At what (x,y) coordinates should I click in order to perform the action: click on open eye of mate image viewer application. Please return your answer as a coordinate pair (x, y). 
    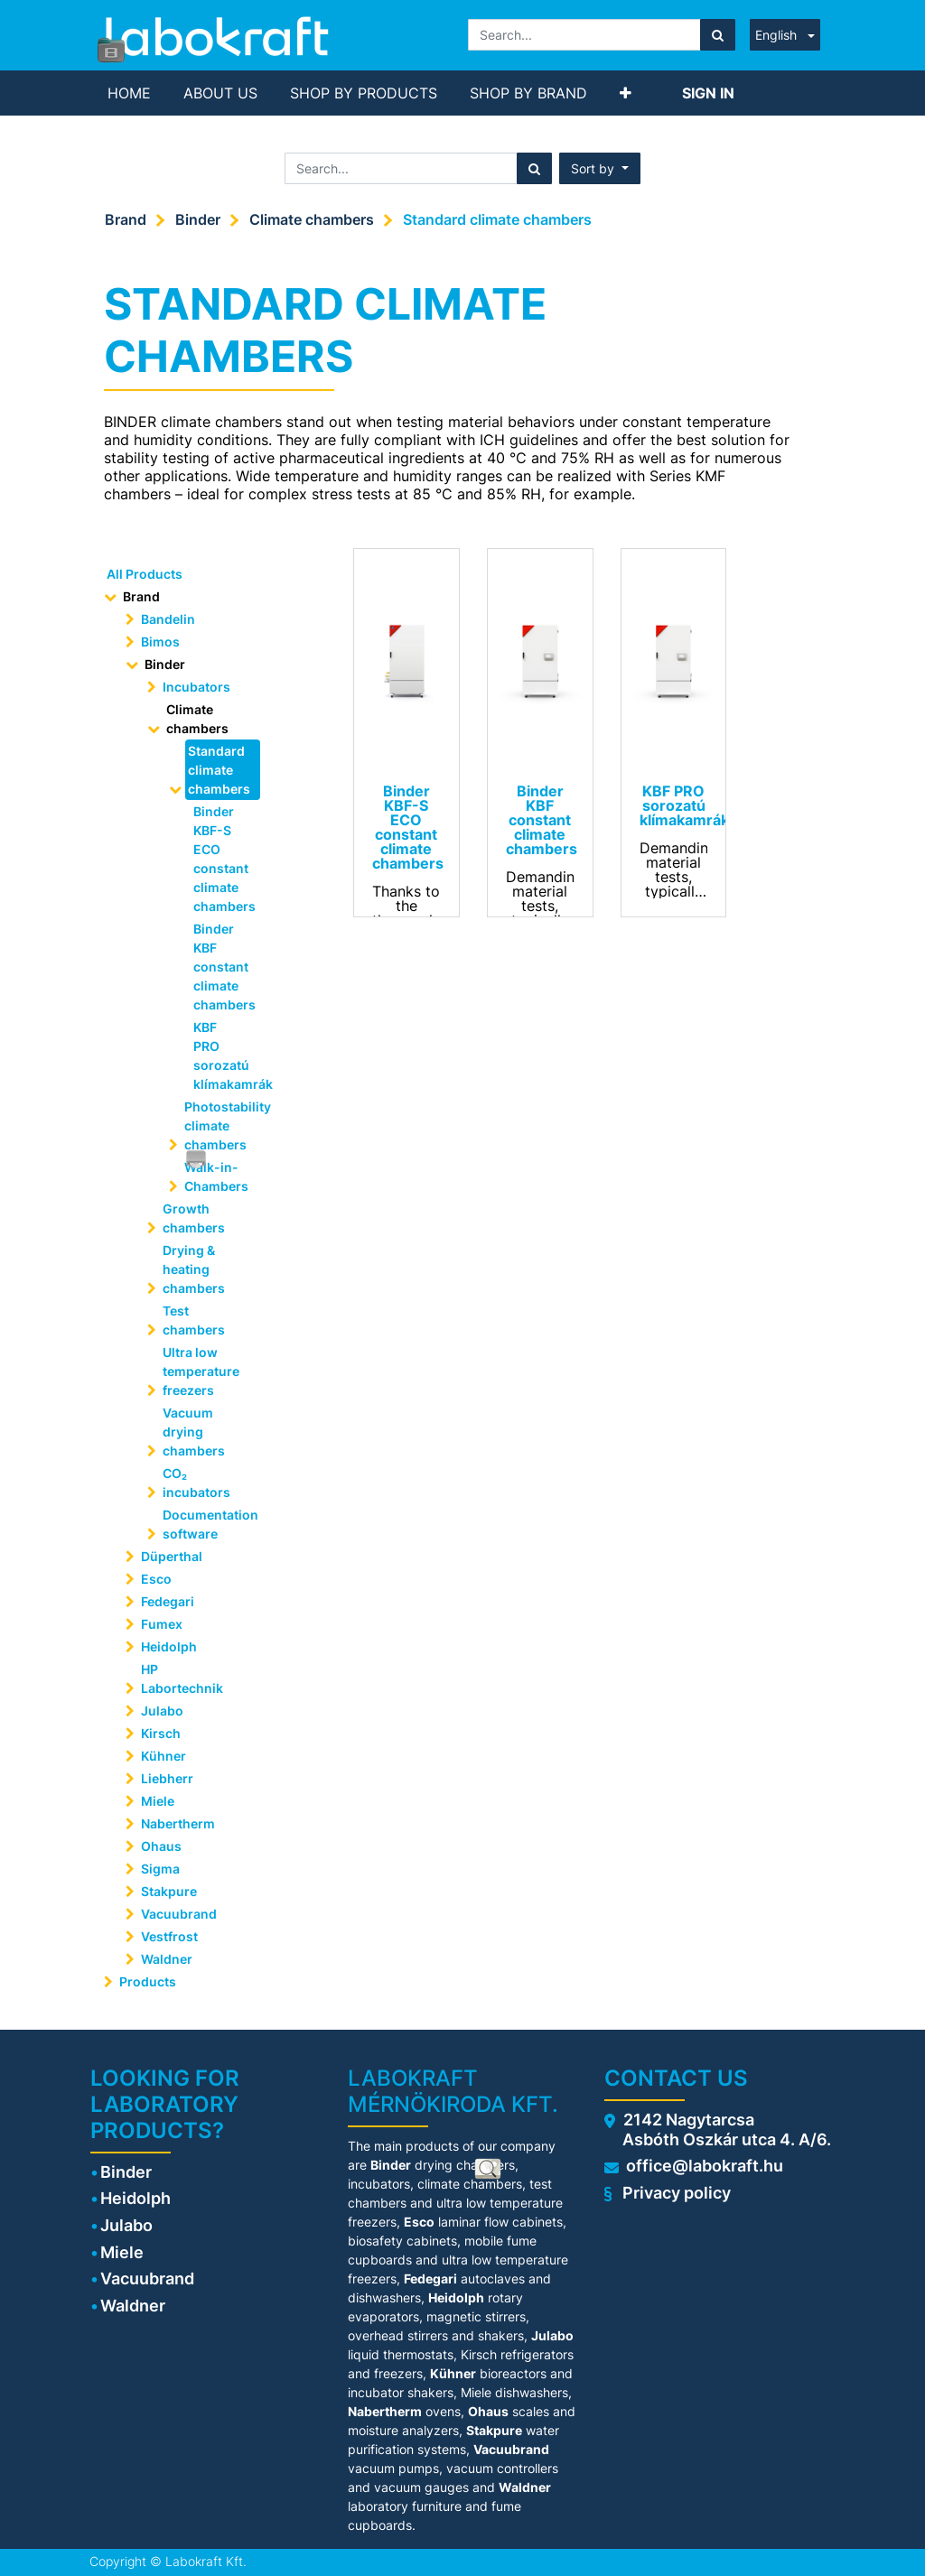
    Looking at the image, I should click on (488, 2169).